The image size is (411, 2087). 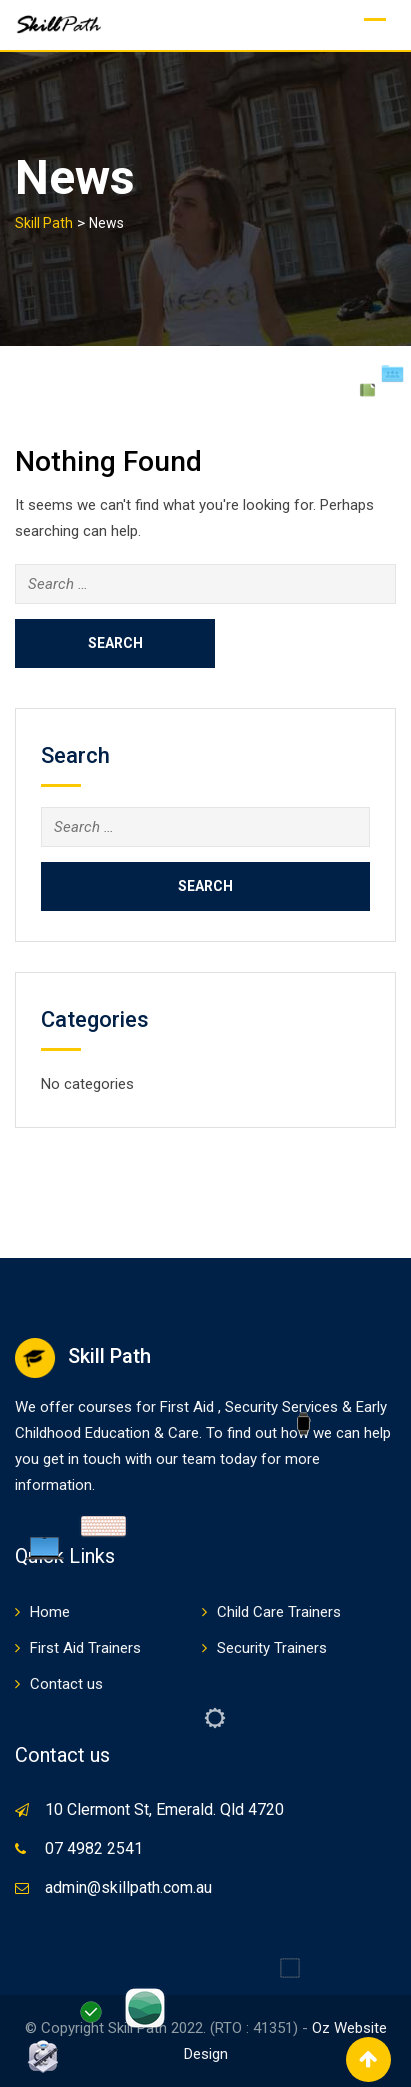 What do you see at coordinates (43, 2057) in the screenshot?
I see `launch automator to create automated workflows` at bounding box center [43, 2057].